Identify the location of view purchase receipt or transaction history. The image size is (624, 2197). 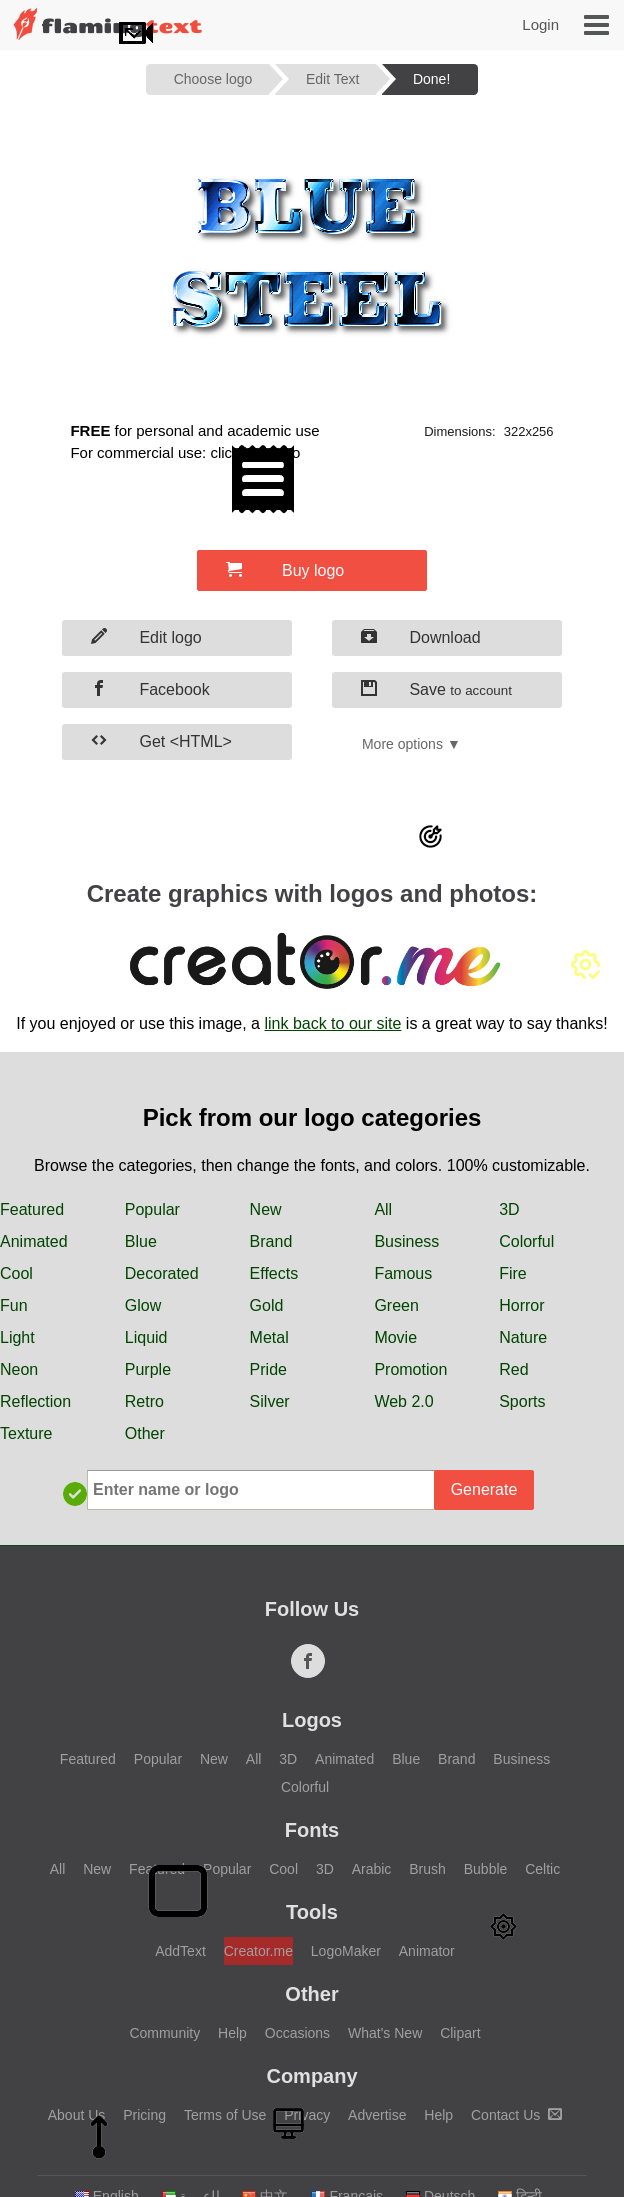
(263, 479).